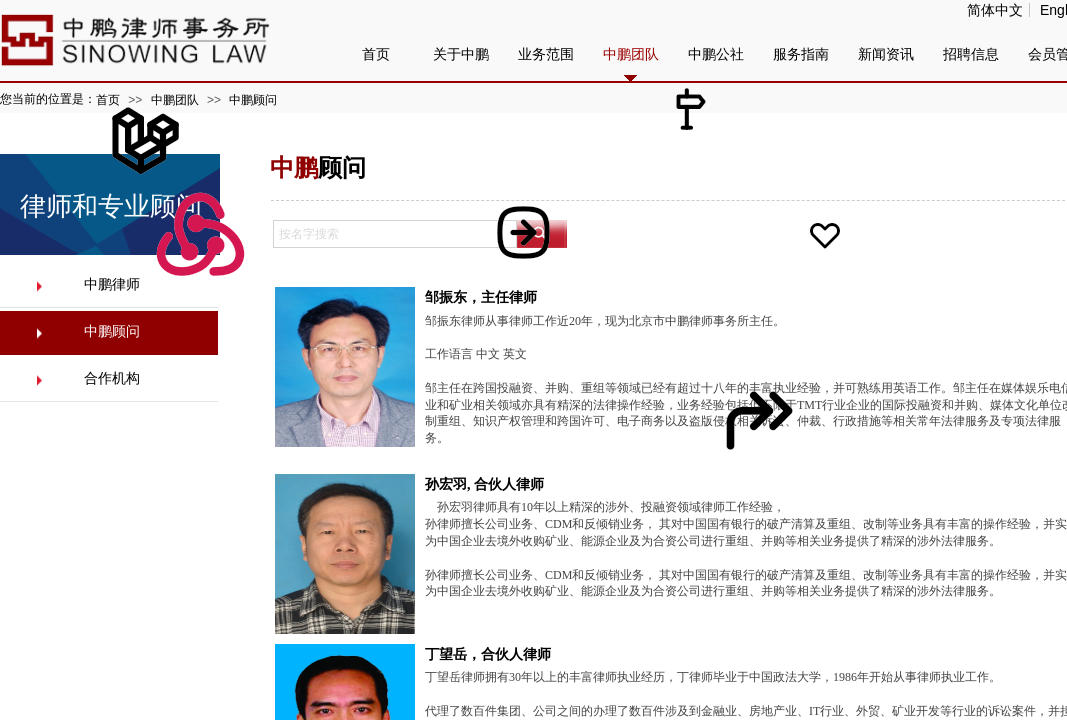  I want to click on Laravel framework branding or integration, so click(144, 139).